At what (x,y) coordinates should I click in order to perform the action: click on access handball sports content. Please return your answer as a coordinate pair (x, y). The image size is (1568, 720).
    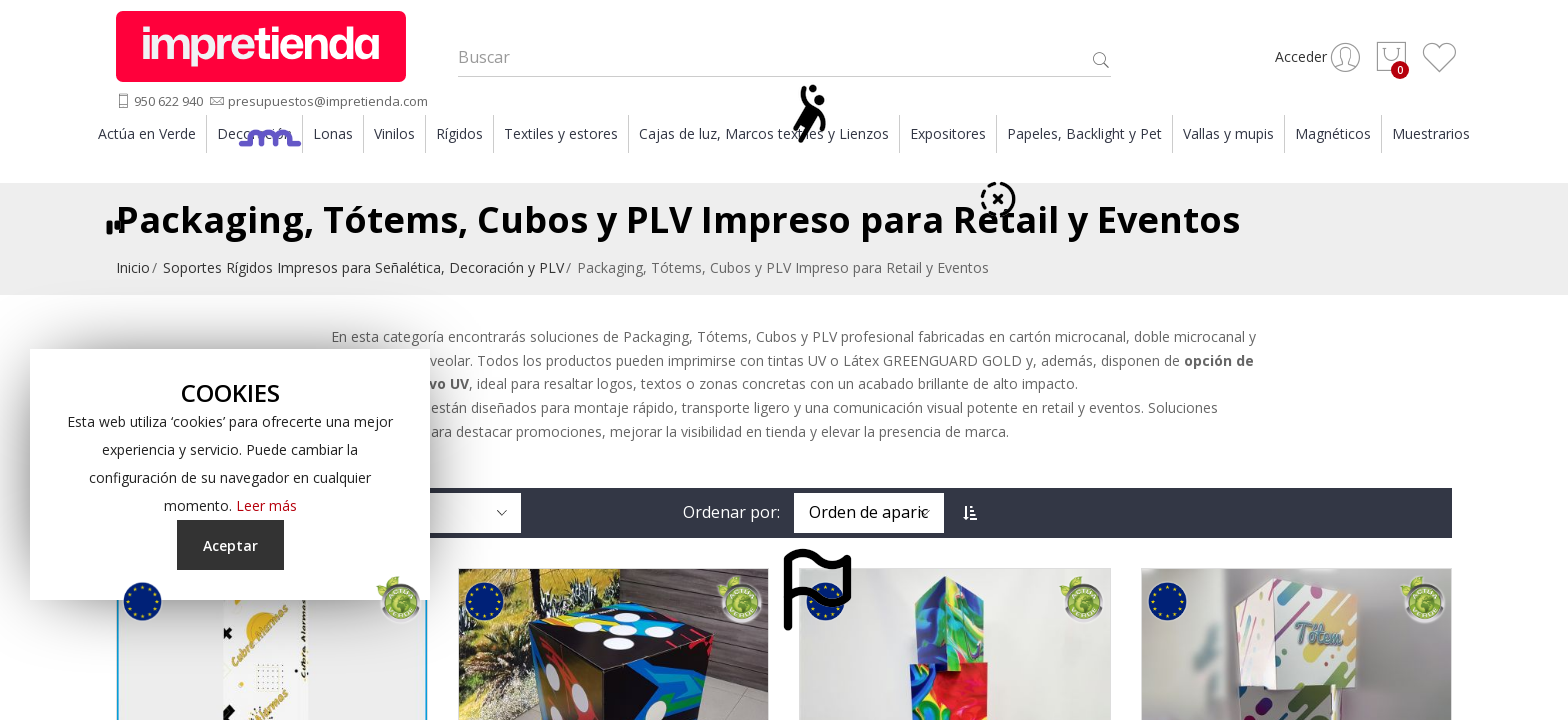
    Looking at the image, I should click on (809, 113).